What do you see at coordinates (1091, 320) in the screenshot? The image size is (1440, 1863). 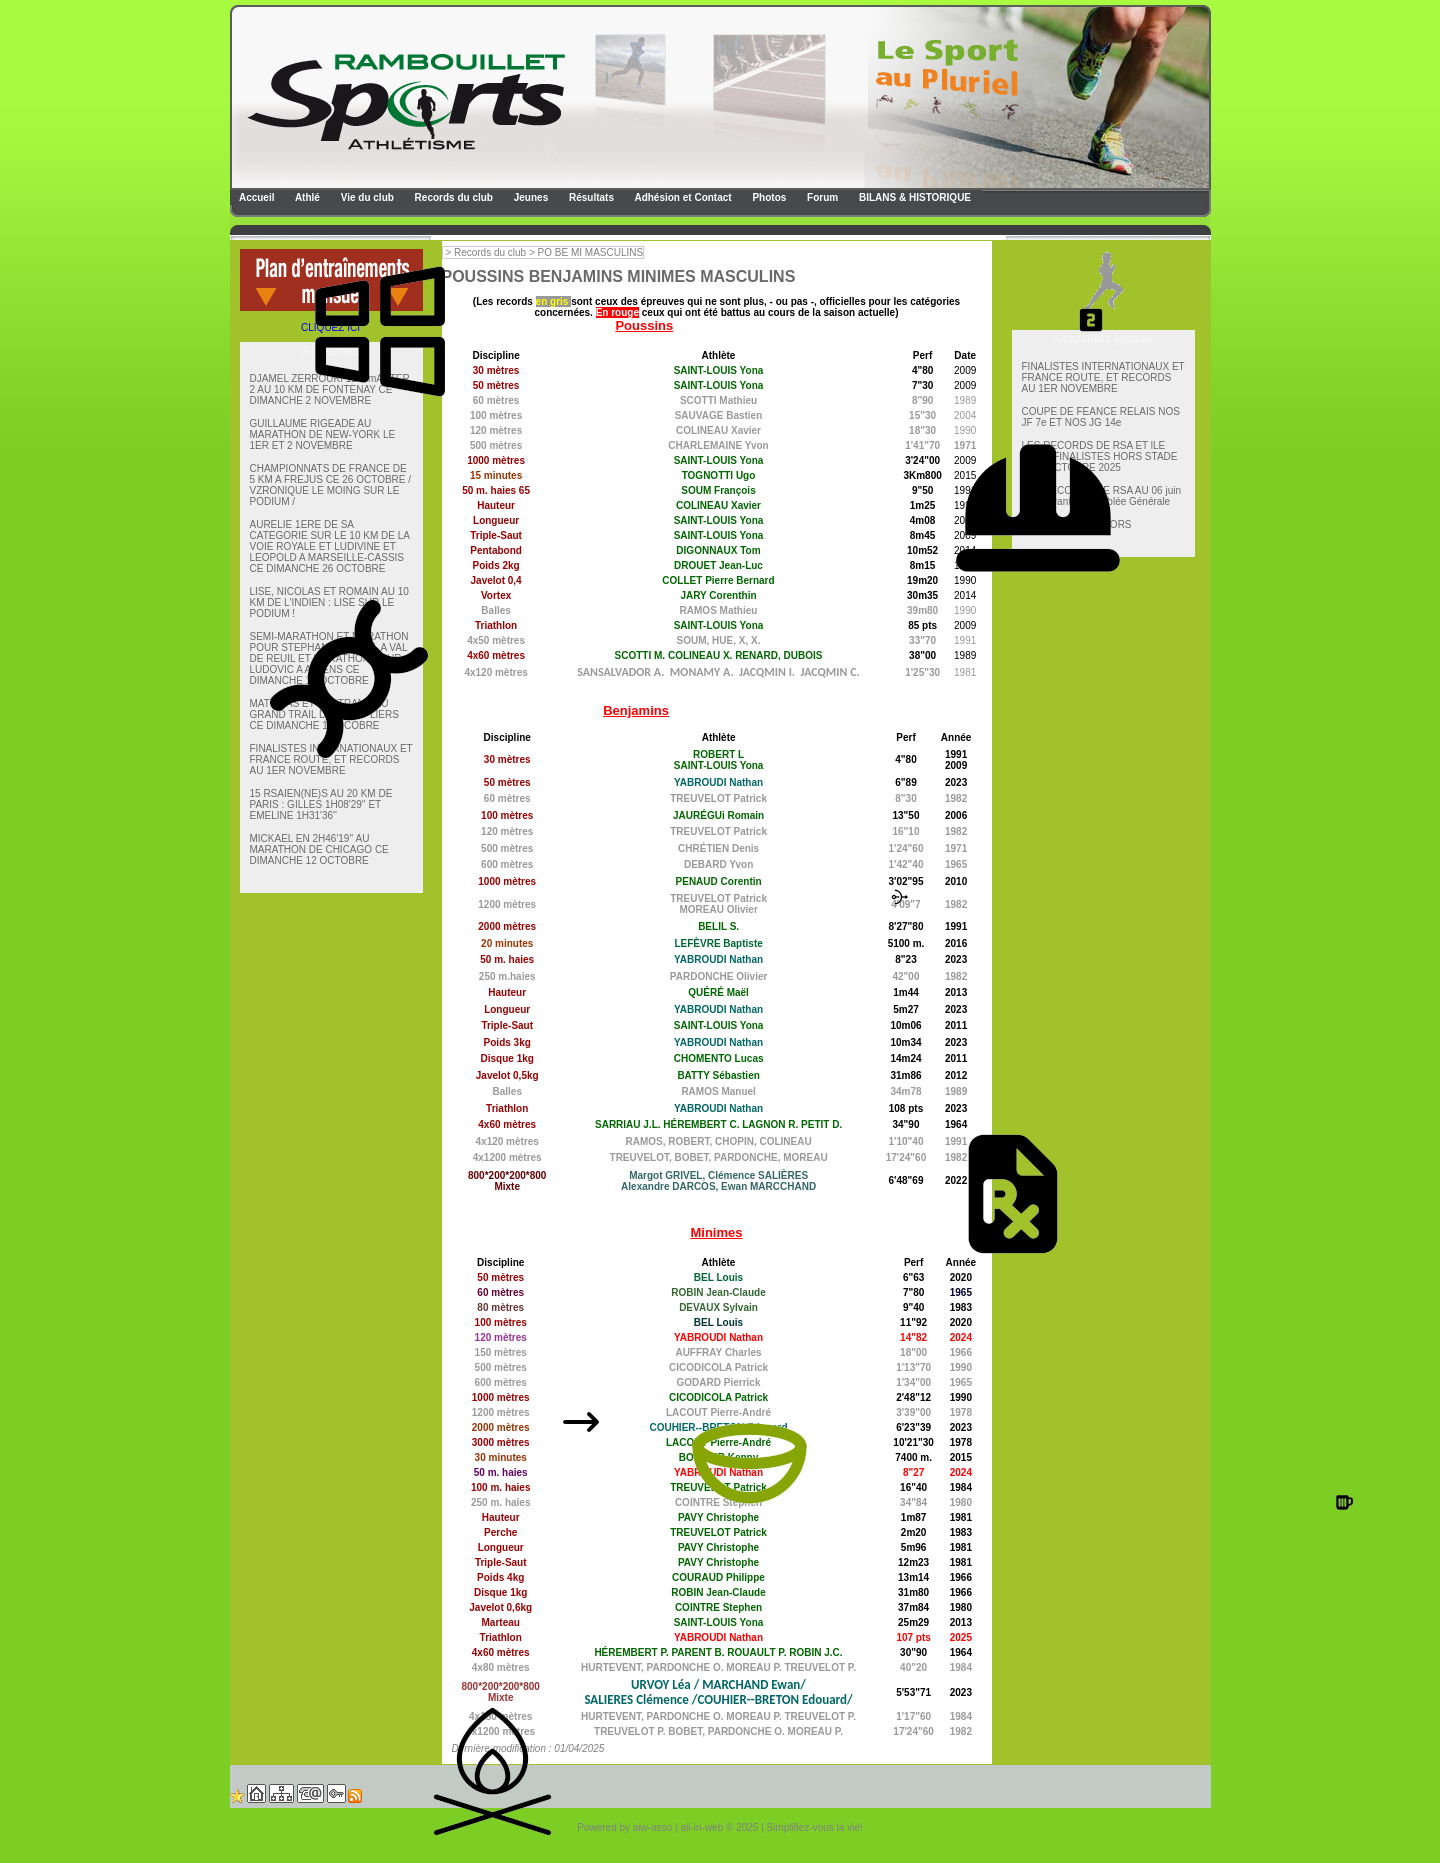 I see `select image filter or look number two` at bounding box center [1091, 320].